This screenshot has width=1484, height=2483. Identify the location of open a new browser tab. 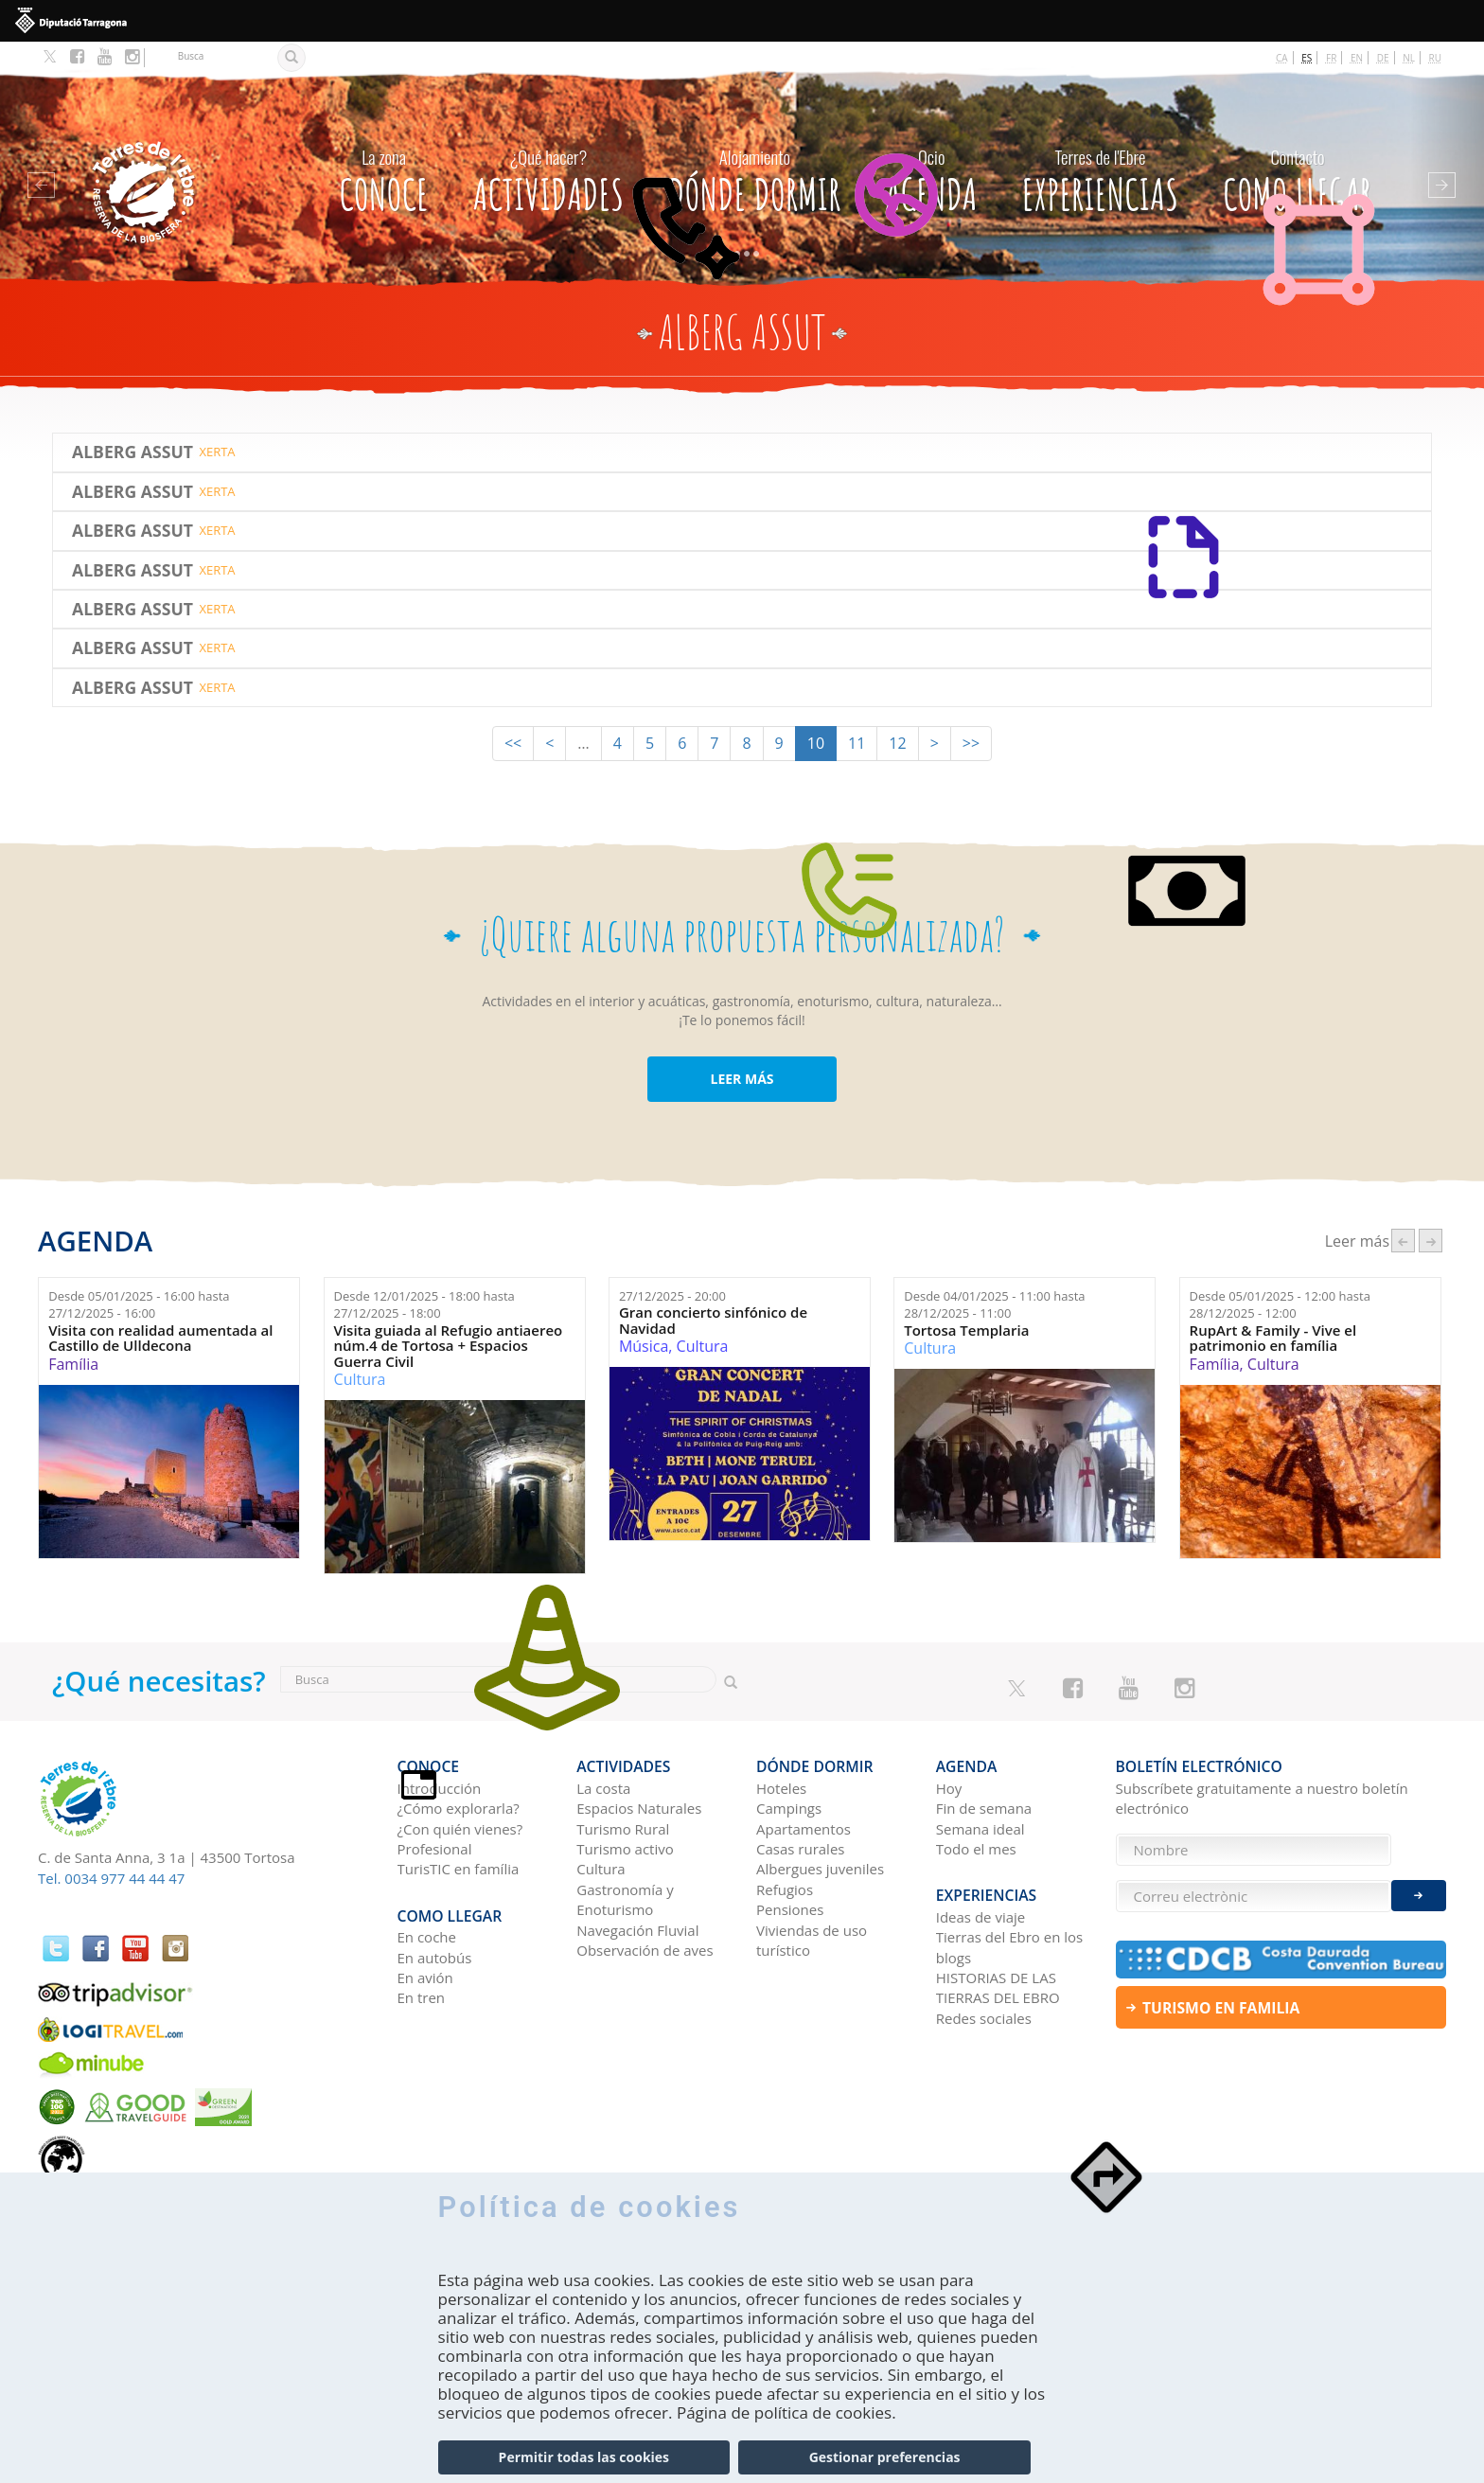
(418, 1784).